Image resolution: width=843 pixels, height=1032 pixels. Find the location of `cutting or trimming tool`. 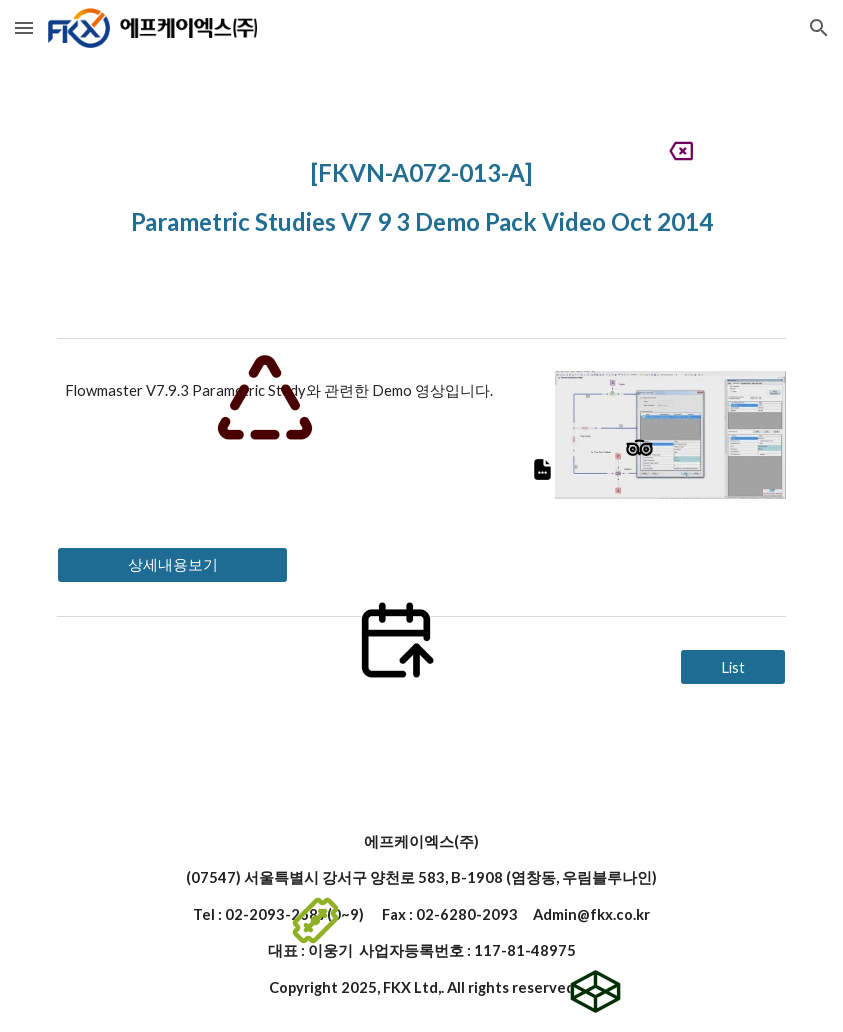

cutting or trimming tool is located at coordinates (315, 920).